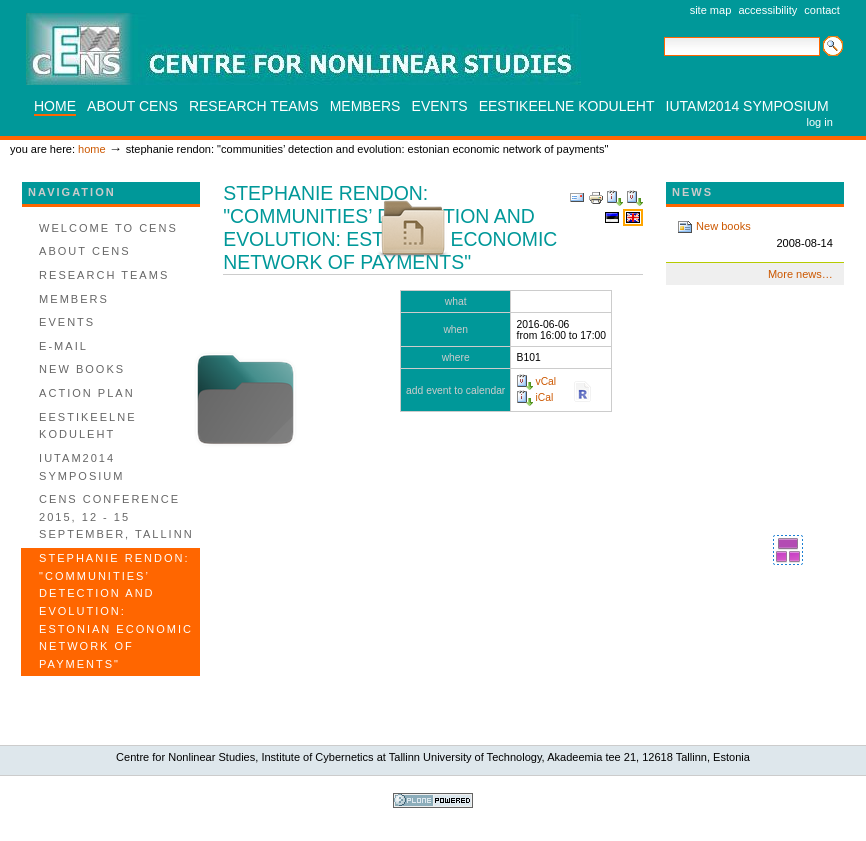 The width and height of the screenshot is (866, 841). I want to click on access your templates folder, so click(413, 231).